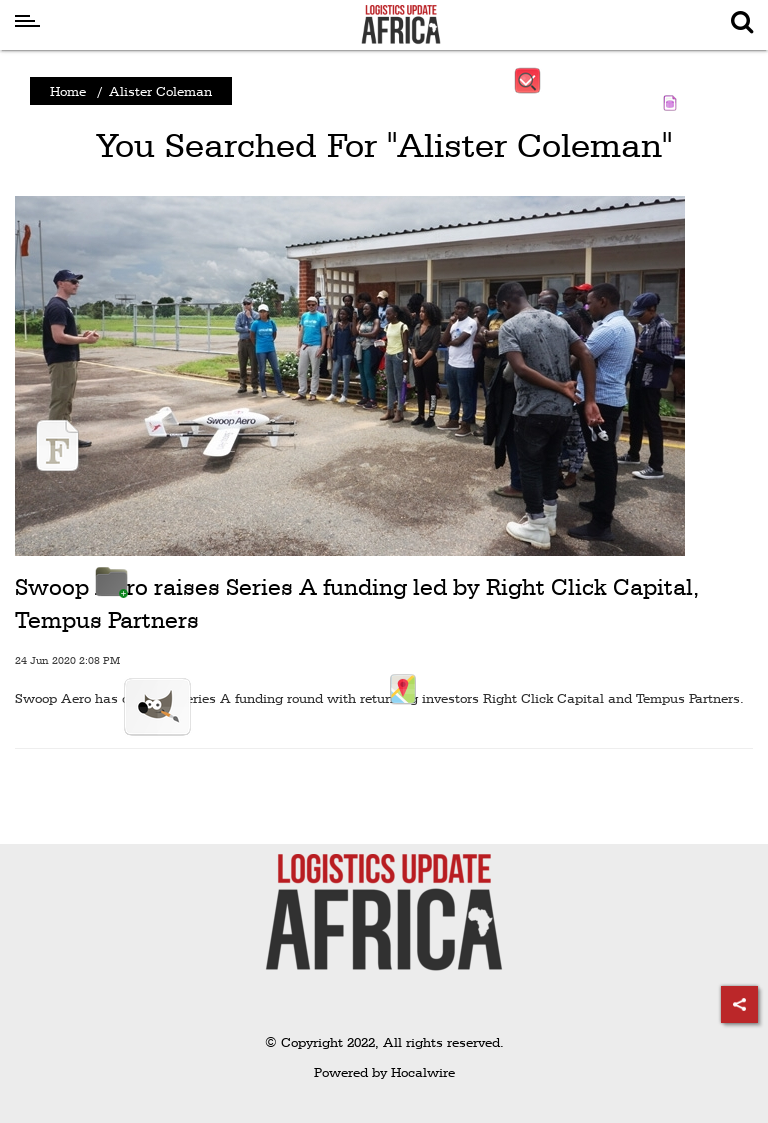 The width and height of the screenshot is (768, 1123). What do you see at coordinates (527, 80) in the screenshot?
I see `open dconf editor to modify system settings` at bounding box center [527, 80].